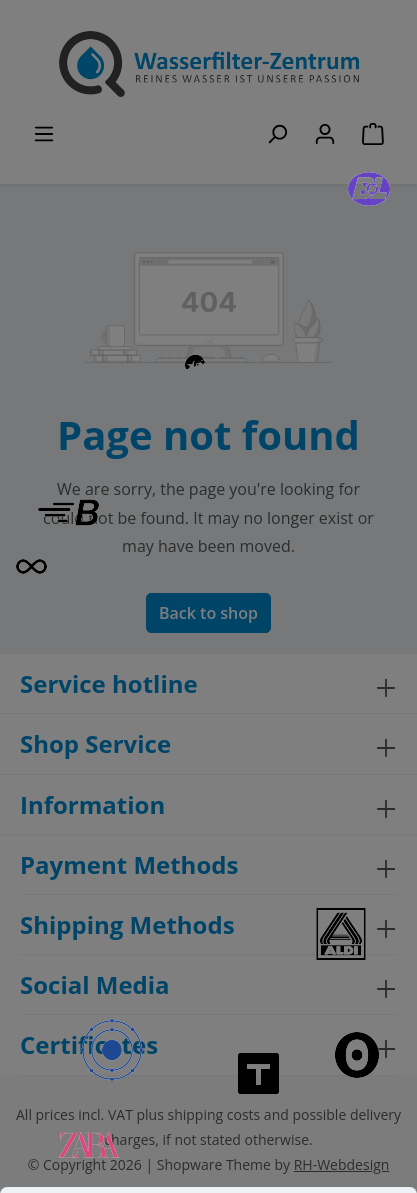  I want to click on open Observable data visualization platform, so click(357, 1055).